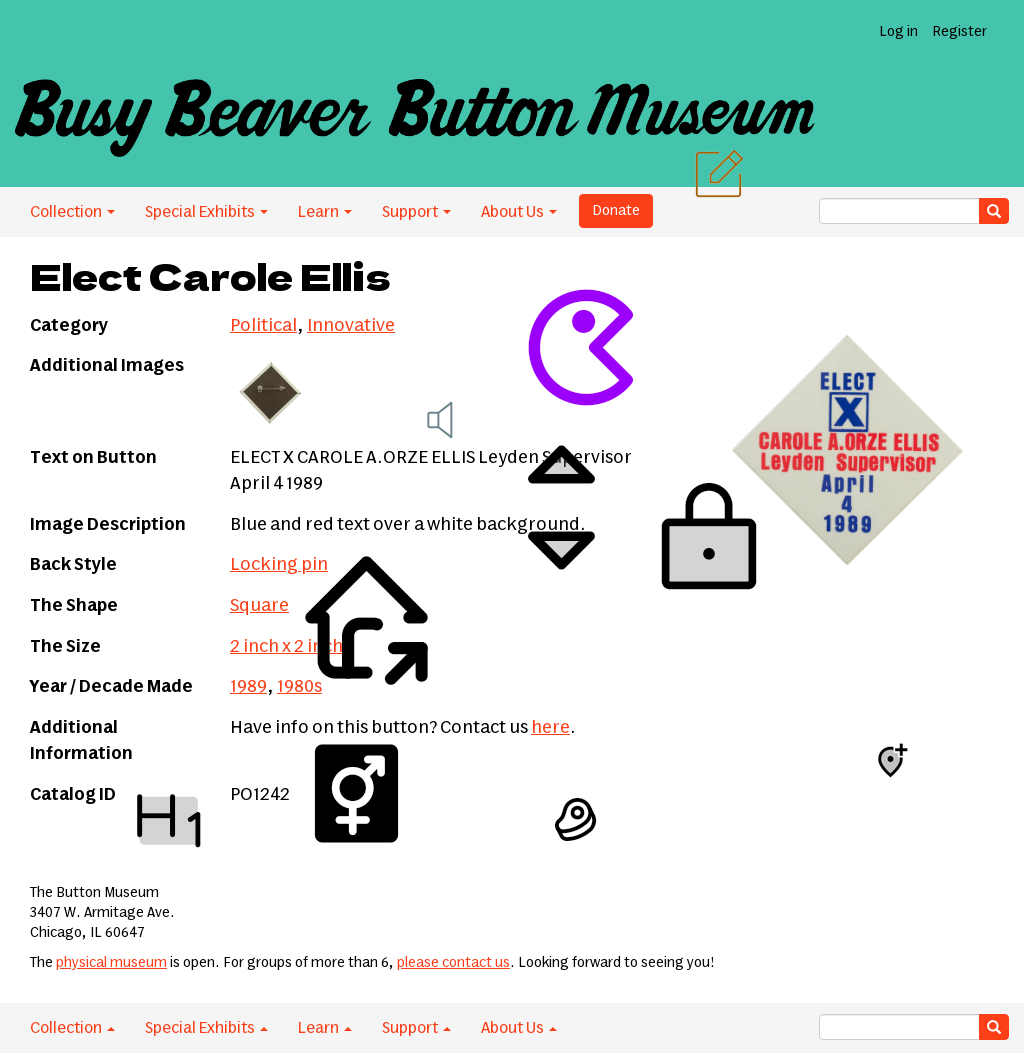  What do you see at coordinates (586, 347) in the screenshot?
I see `launch a retro-style game or arcade app` at bounding box center [586, 347].